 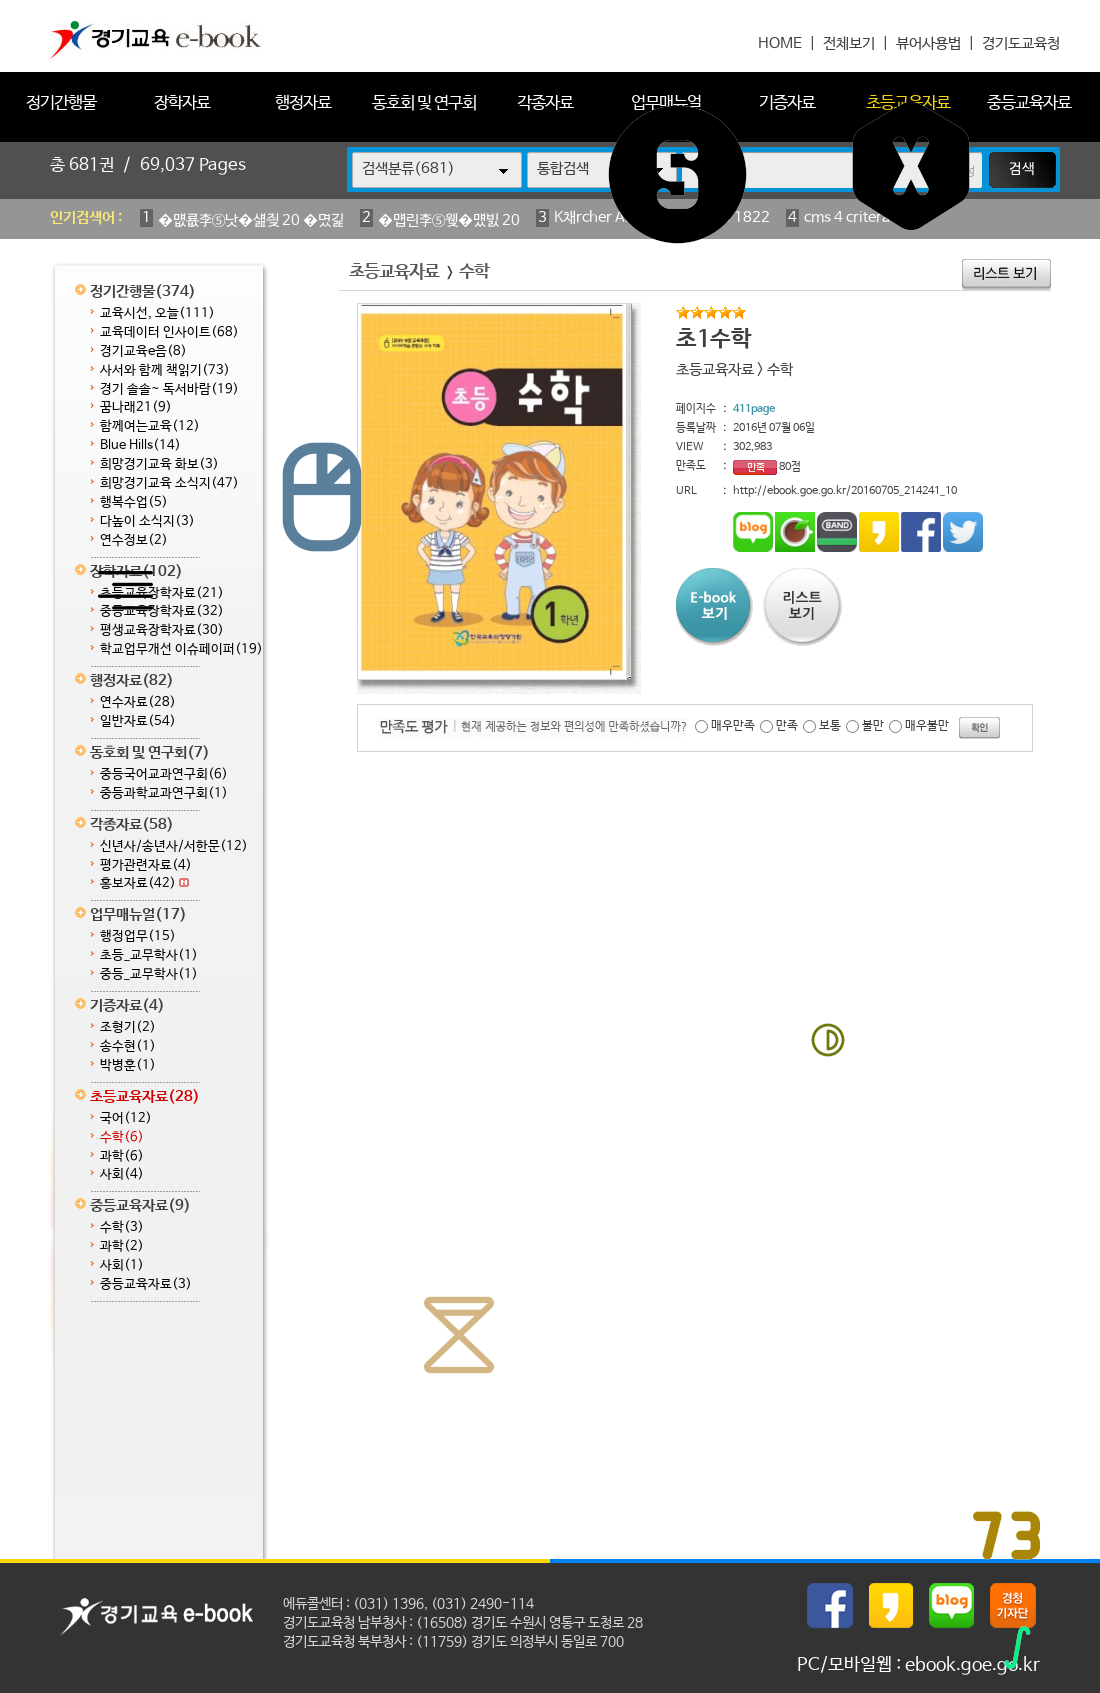 What do you see at coordinates (677, 174) in the screenshot?
I see `indicates a "small" size option` at bounding box center [677, 174].